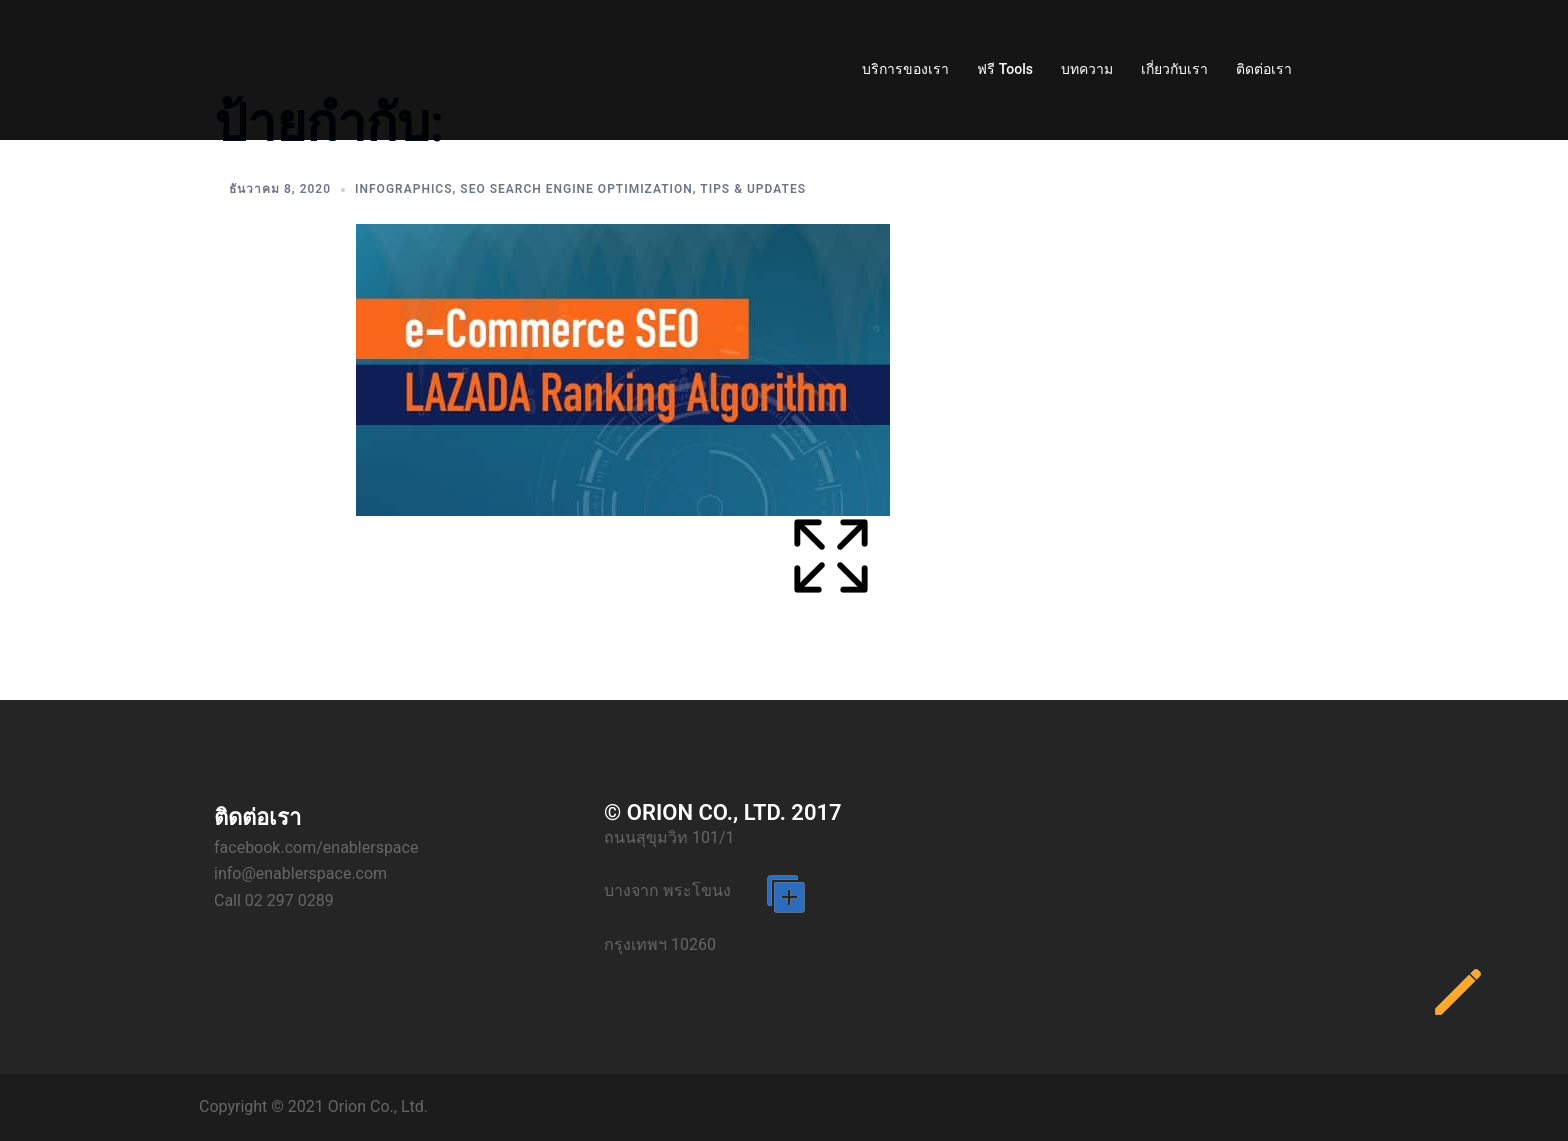 Image resolution: width=1568 pixels, height=1141 pixels. I want to click on duplicate or copy an item, so click(786, 894).